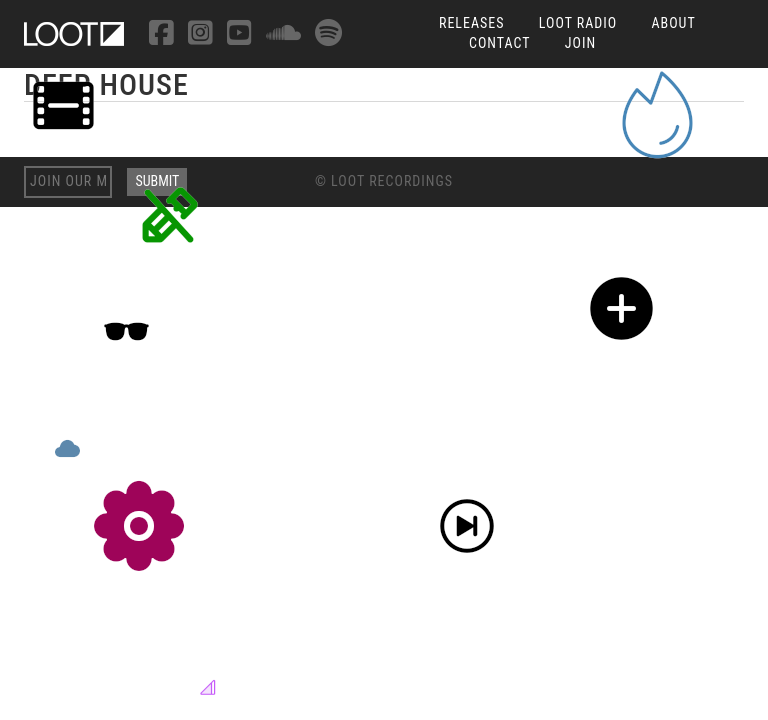  What do you see at coordinates (467, 526) in the screenshot?
I see `skip to the next track` at bounding box center [467, 526].